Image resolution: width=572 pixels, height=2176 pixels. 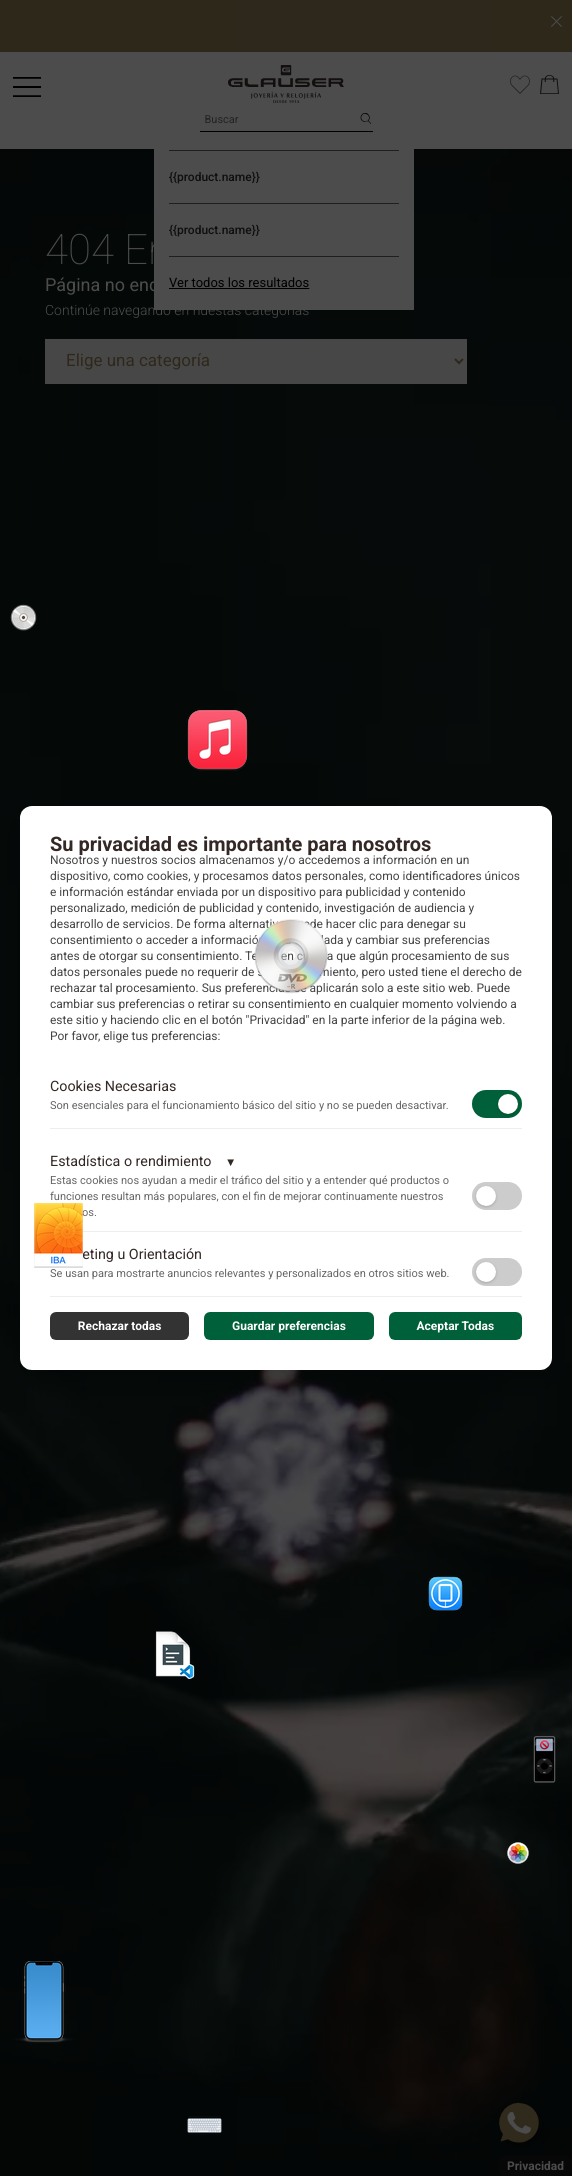 What do you see at coordinates (173, 1655) in the screenshot?
I see `open a shell script file in Visual Studio Code` at bounding box center [173, 1655].